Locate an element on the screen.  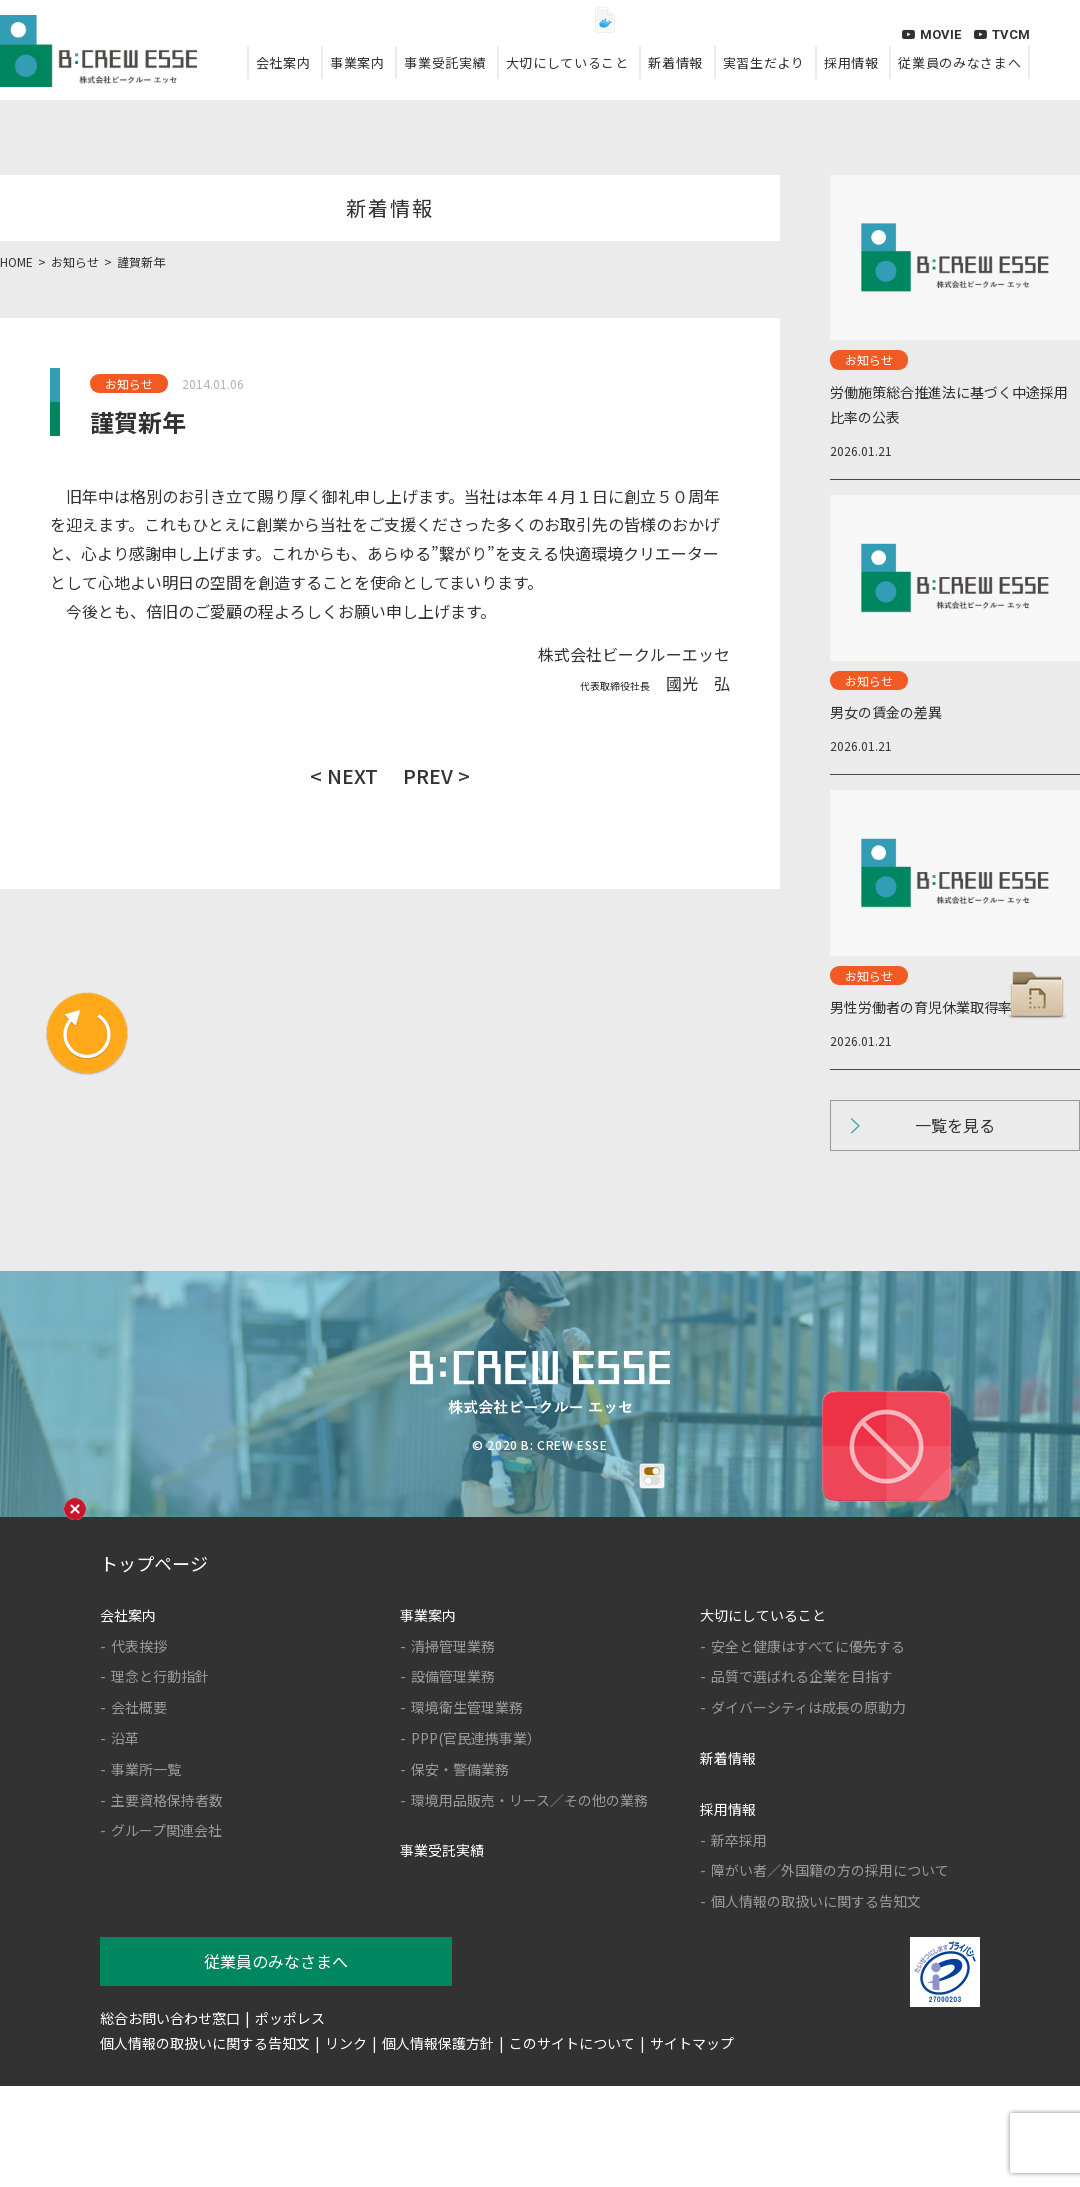
close or exit the application is located at coordinates (75, 1509).